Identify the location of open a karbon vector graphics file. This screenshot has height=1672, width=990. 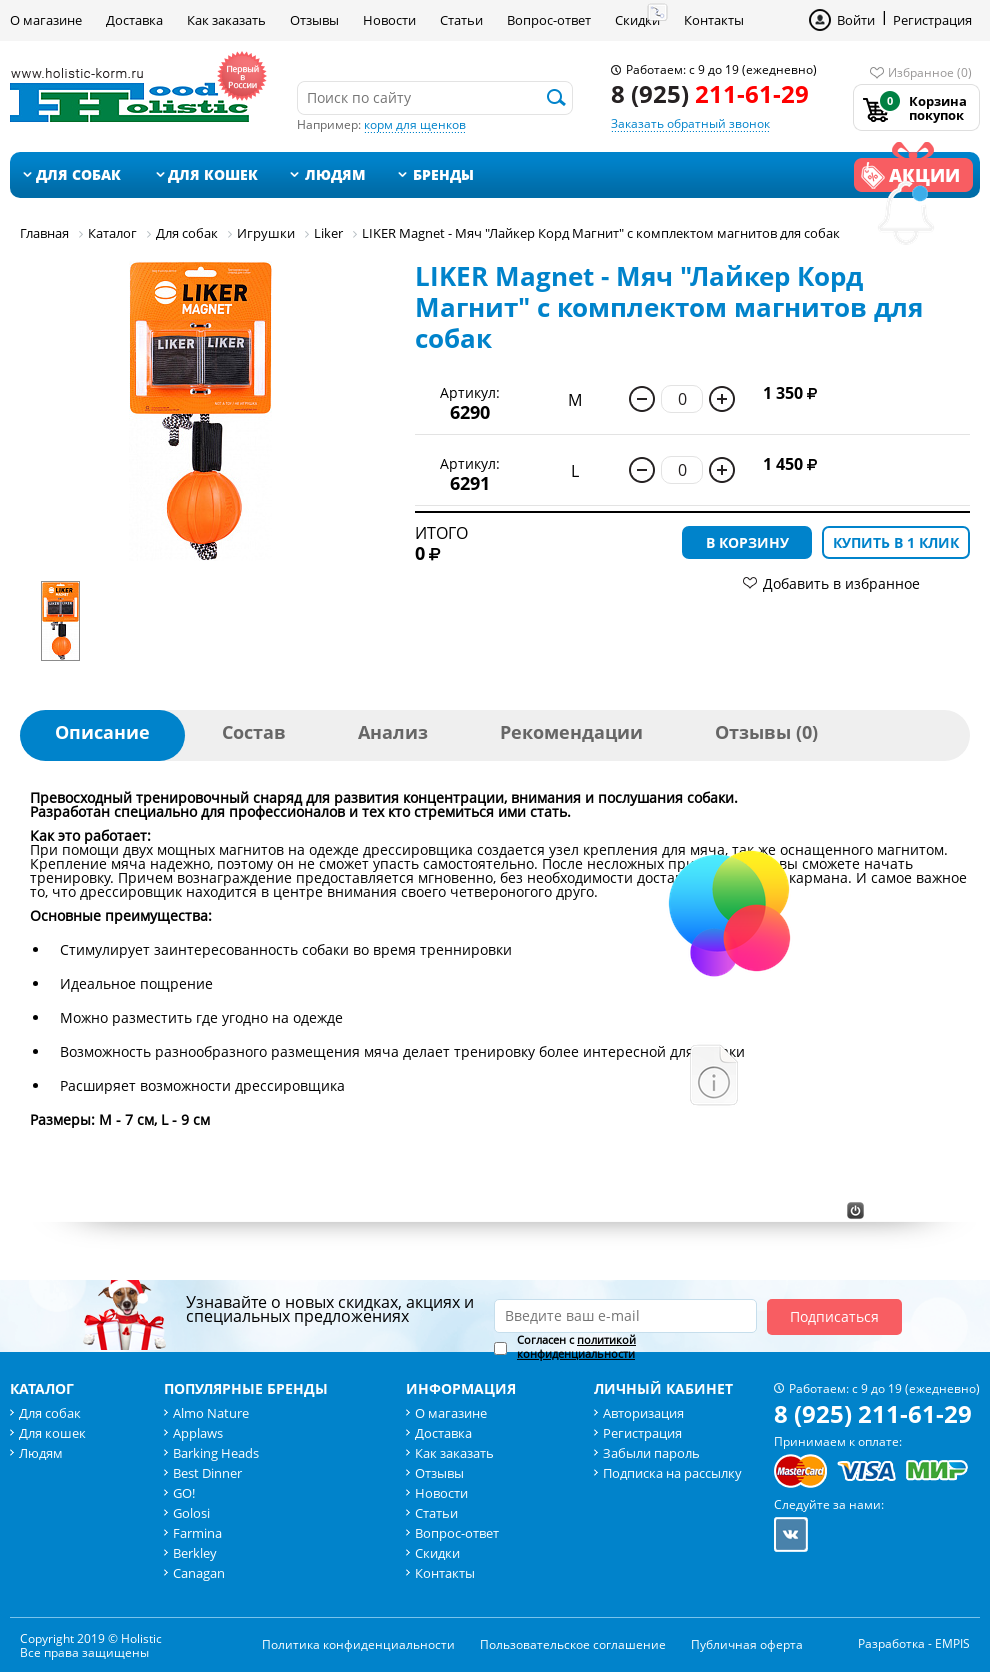
(657, 11).